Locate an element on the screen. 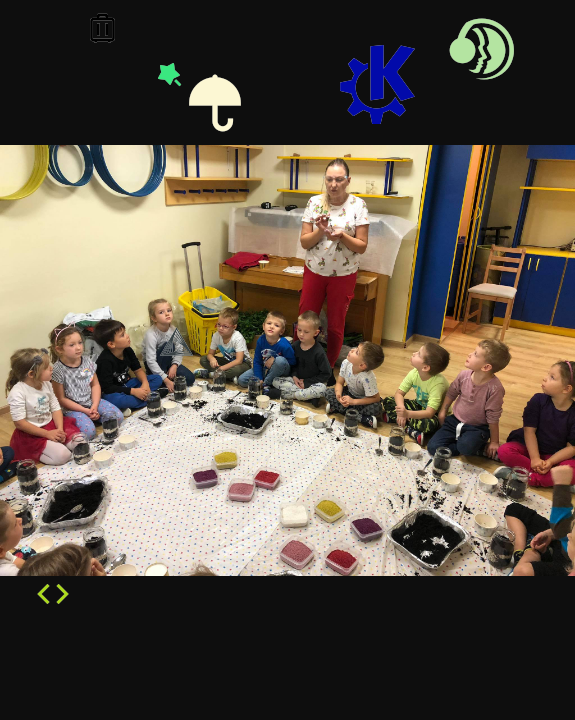  view or edit source code is located at coordinates (53, 594).